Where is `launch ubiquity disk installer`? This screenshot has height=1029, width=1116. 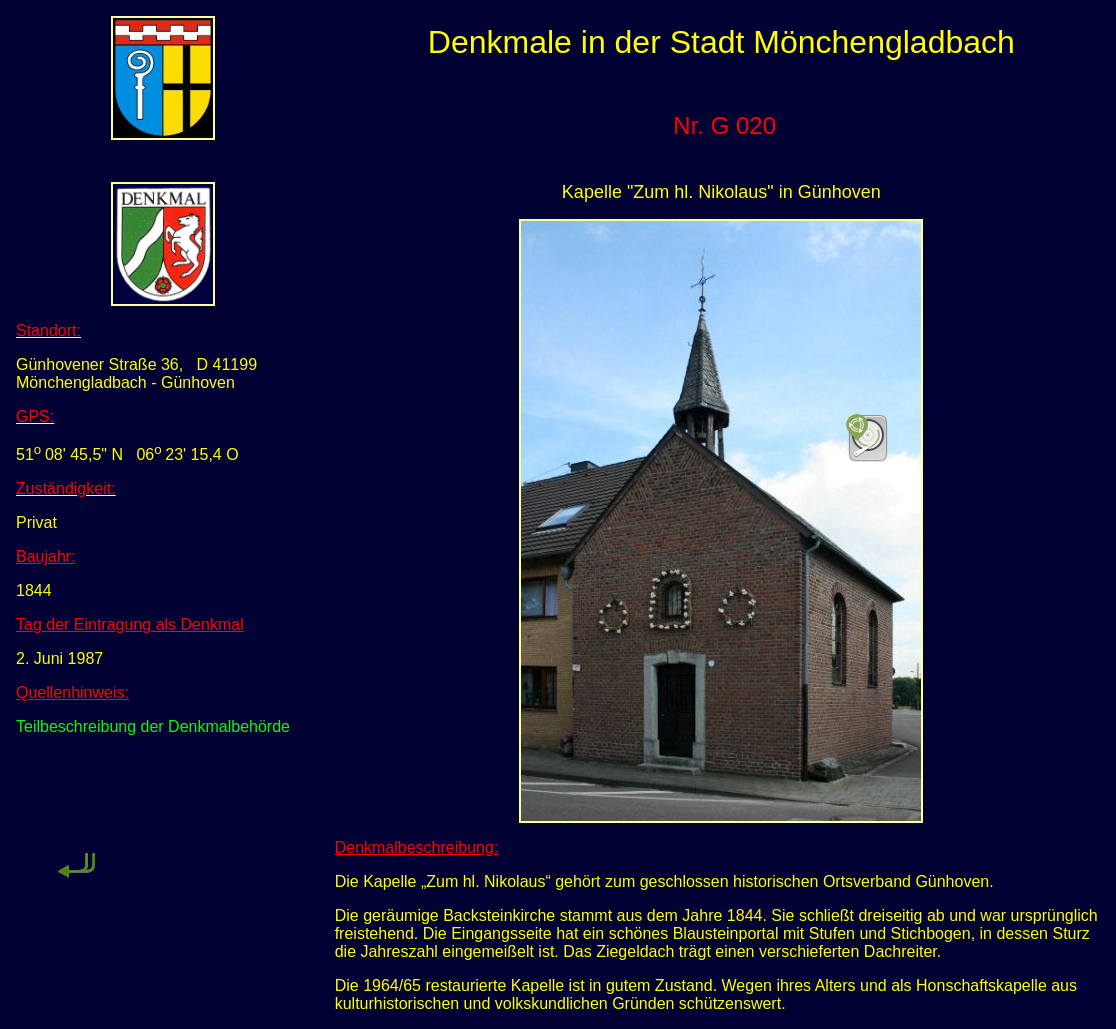 launch ubiquity disk installer is located at coordinates (868, 438).